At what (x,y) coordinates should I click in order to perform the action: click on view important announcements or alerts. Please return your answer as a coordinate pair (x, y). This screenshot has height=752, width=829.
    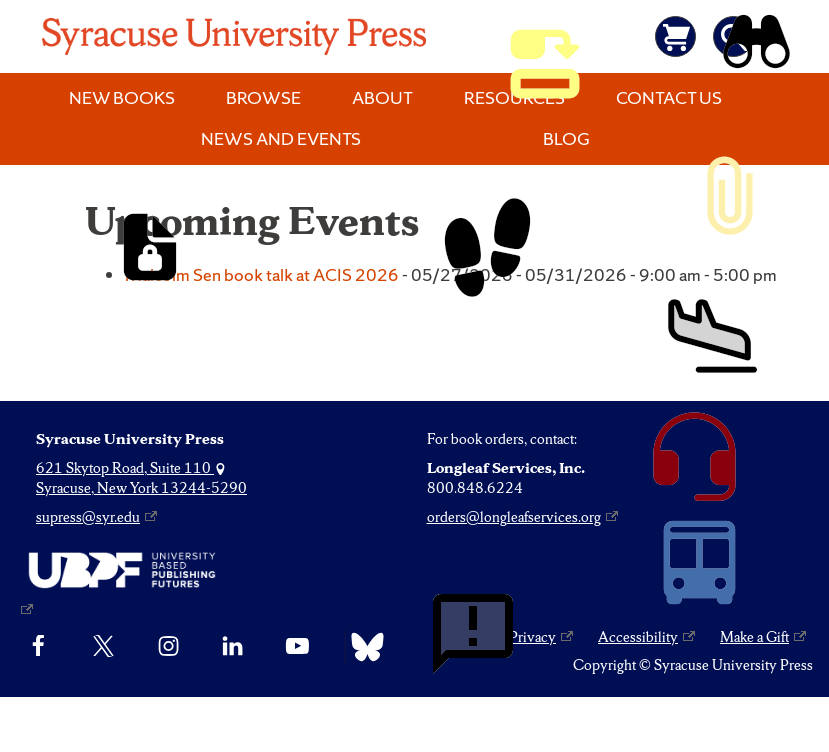
    Looking at the image, I should click on (473, 634).